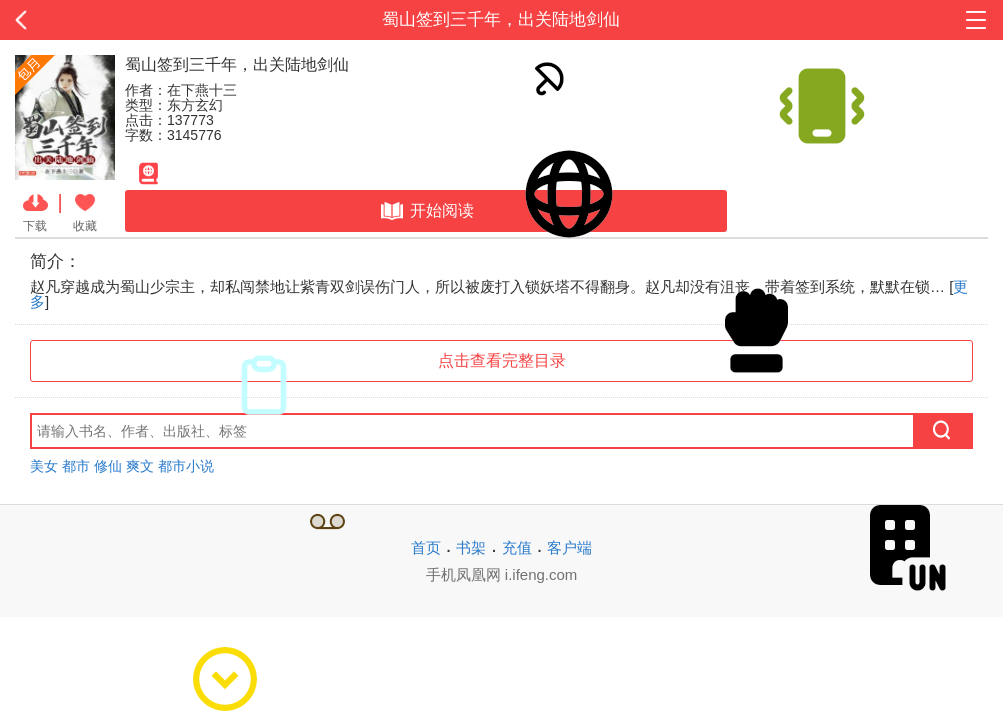 This screenshot has width=1003, height=720. Describe the element at coordinates (569, 194) in the screenshot. I see `view 360-degree panorama` at that location.